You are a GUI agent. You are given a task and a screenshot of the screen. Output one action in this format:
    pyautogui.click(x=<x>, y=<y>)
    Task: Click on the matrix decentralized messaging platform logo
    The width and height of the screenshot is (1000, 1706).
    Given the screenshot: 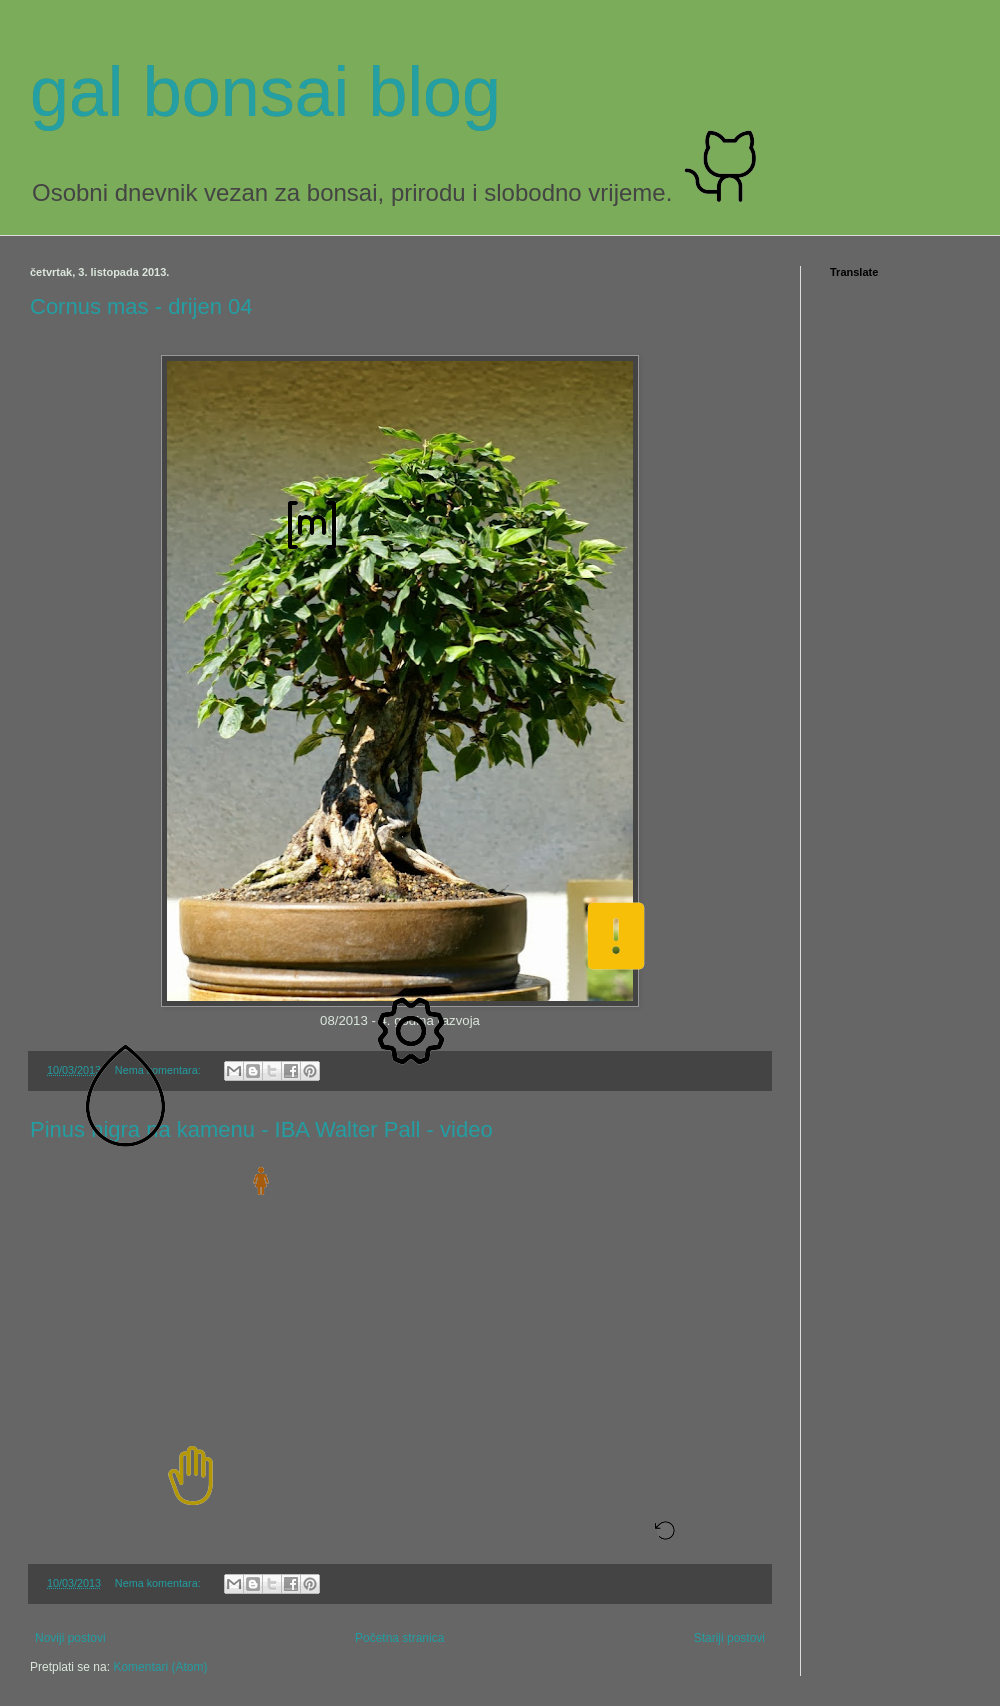 What is the action you would take?
    pyautogui.click(x=312, y=525)
    